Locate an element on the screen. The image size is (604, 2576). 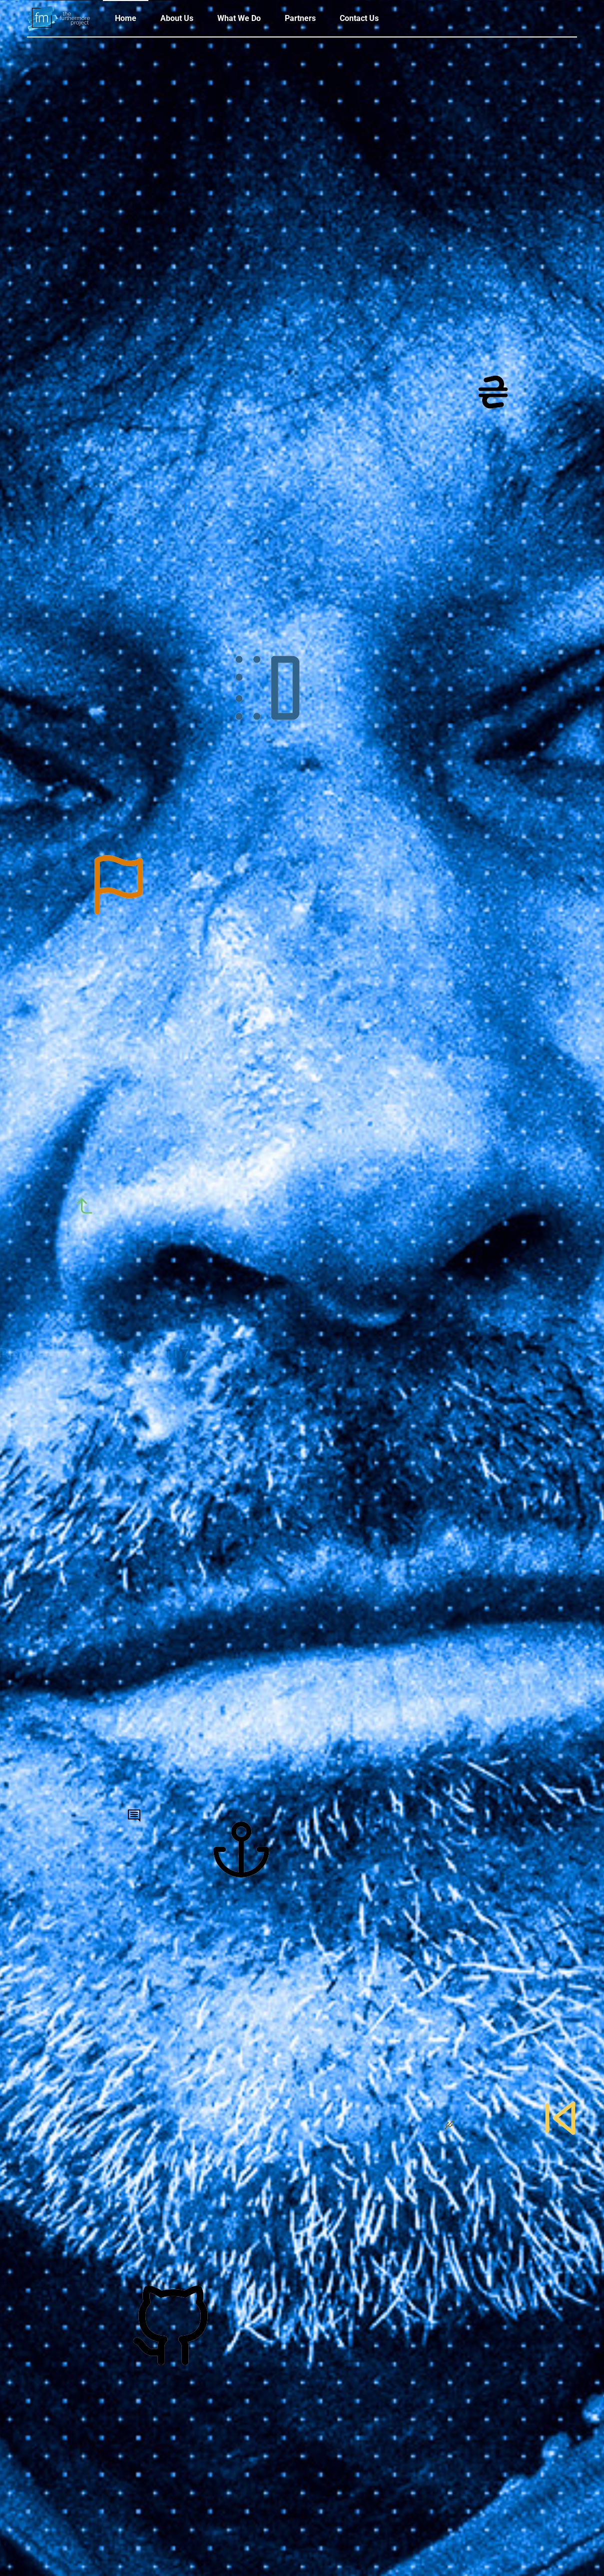
connect a USB device is located at coordinates (449, 2125).